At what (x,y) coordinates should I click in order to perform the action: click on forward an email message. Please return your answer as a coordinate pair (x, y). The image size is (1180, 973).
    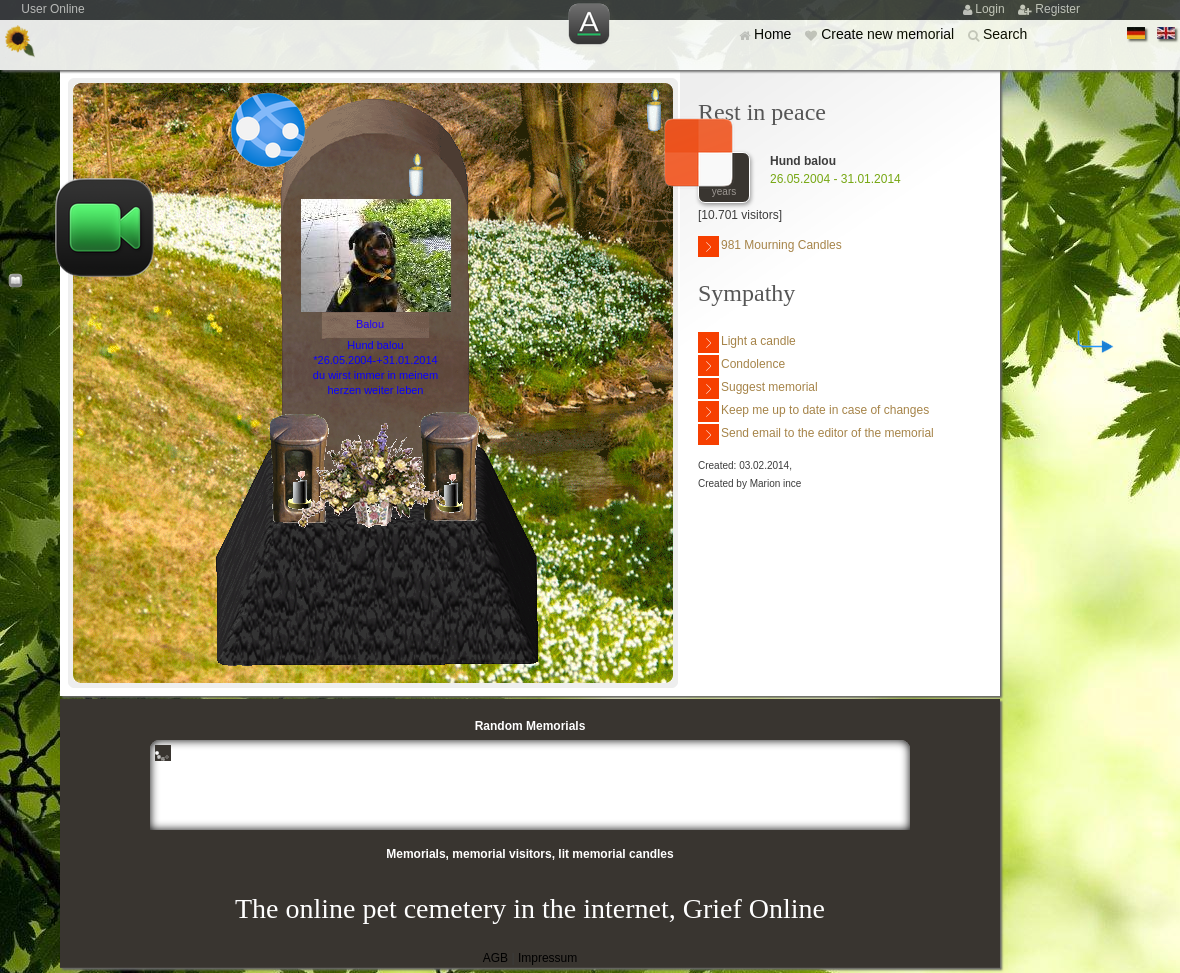
    Looking at the image, I should click on (1096, 339).